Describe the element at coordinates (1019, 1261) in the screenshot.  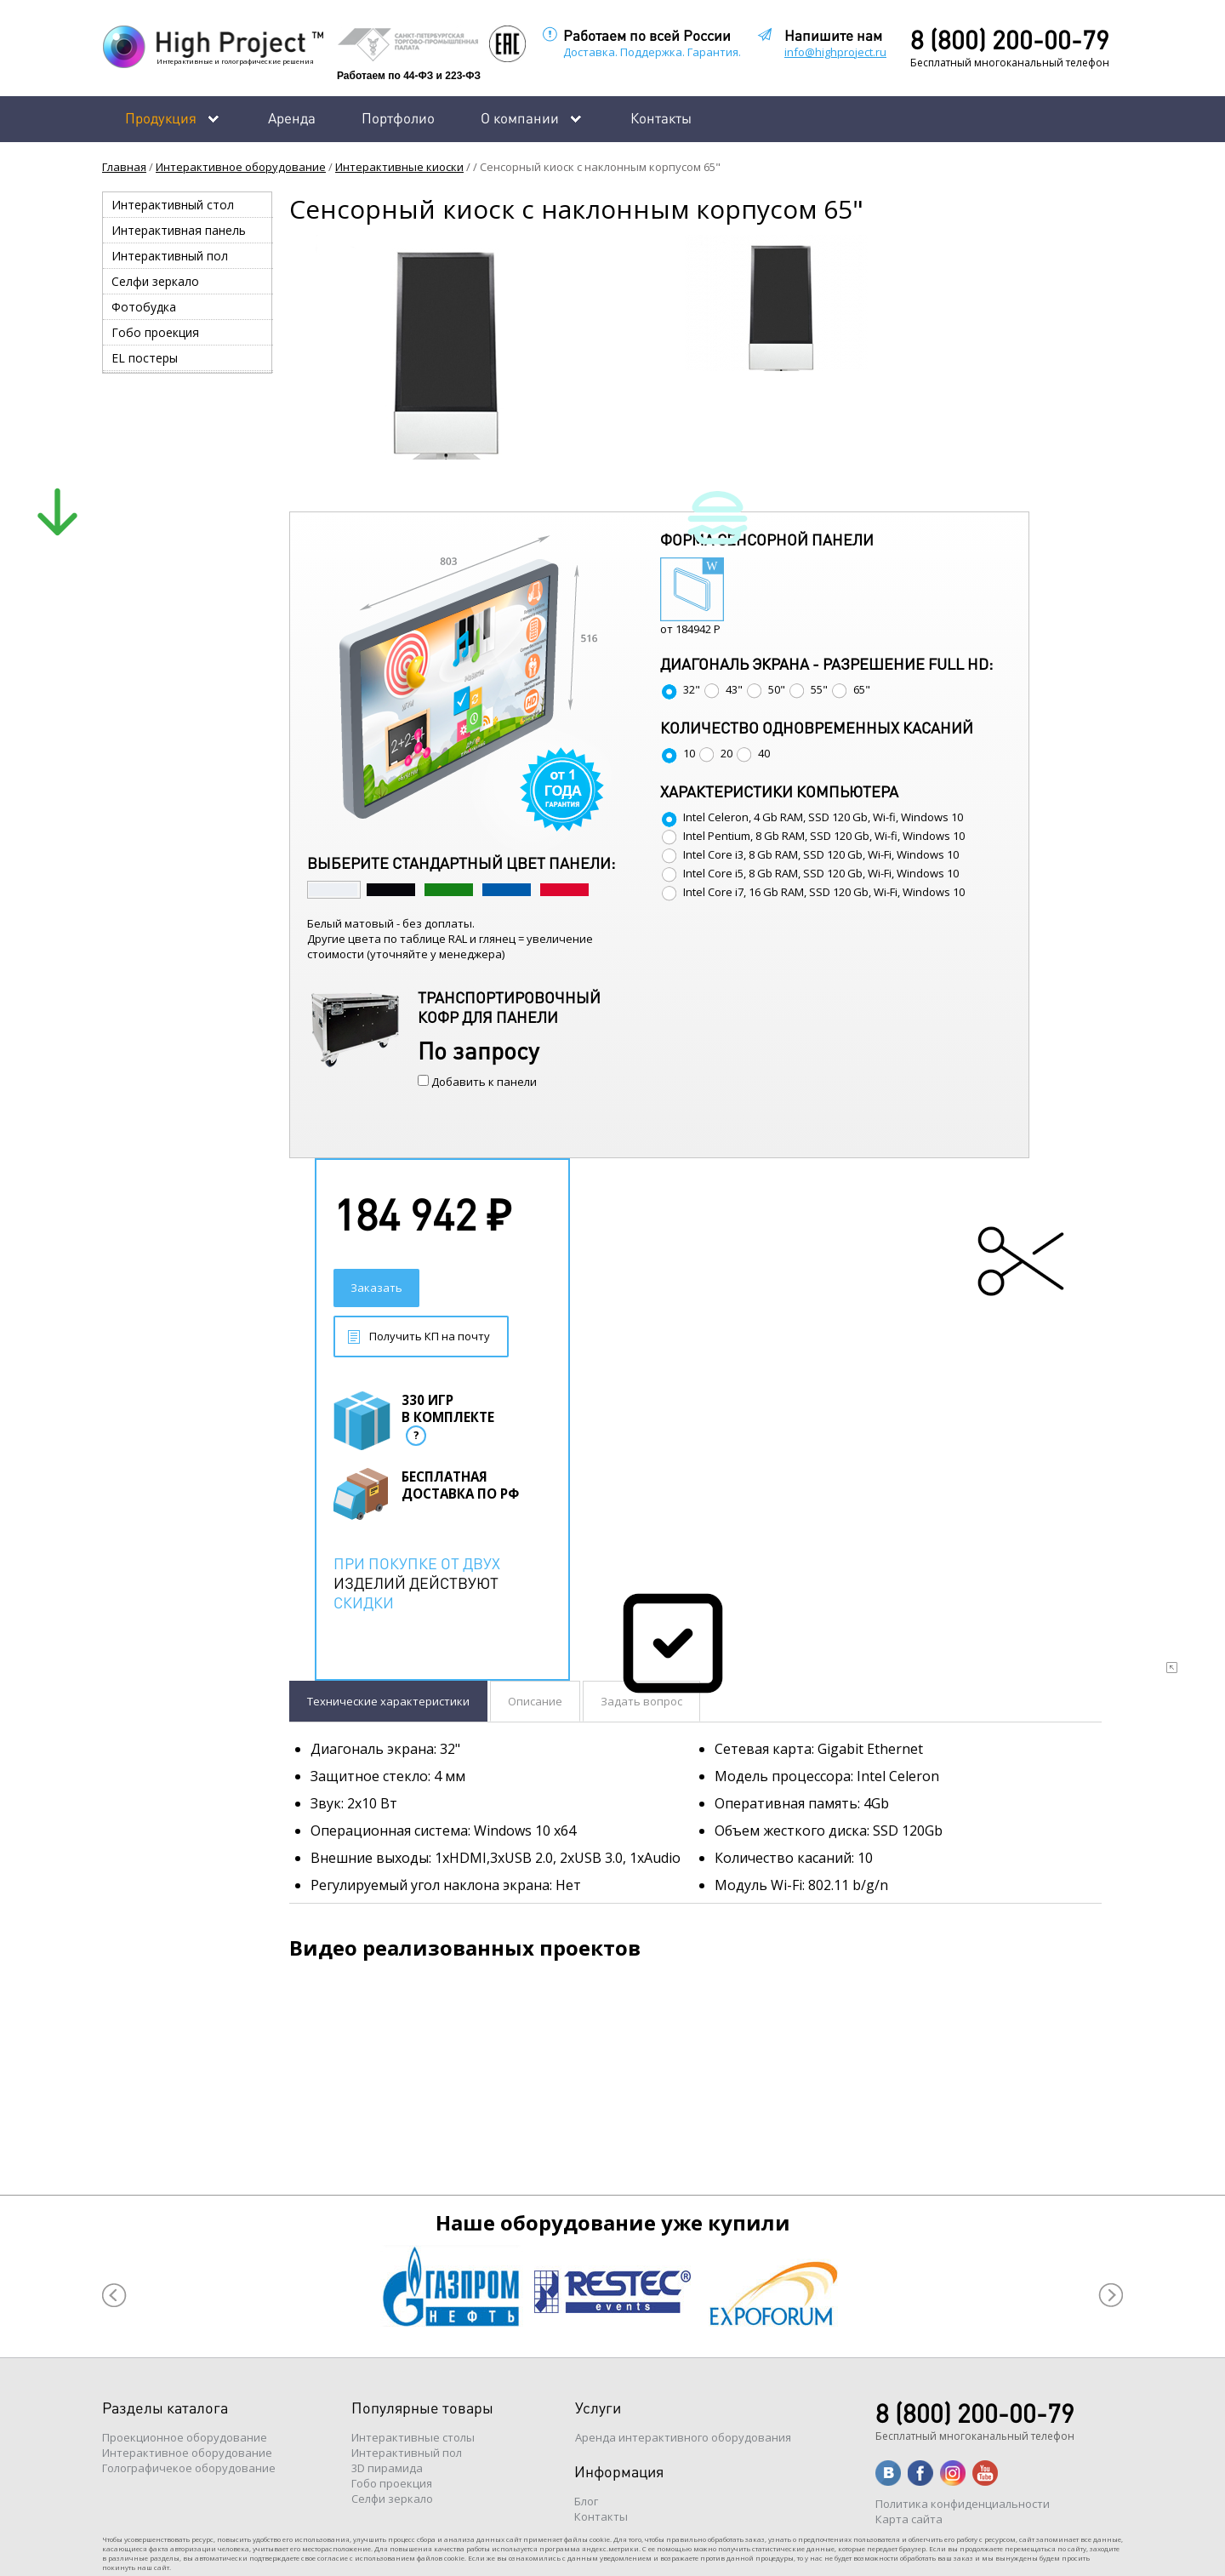
I see `cut selected content` at that location.